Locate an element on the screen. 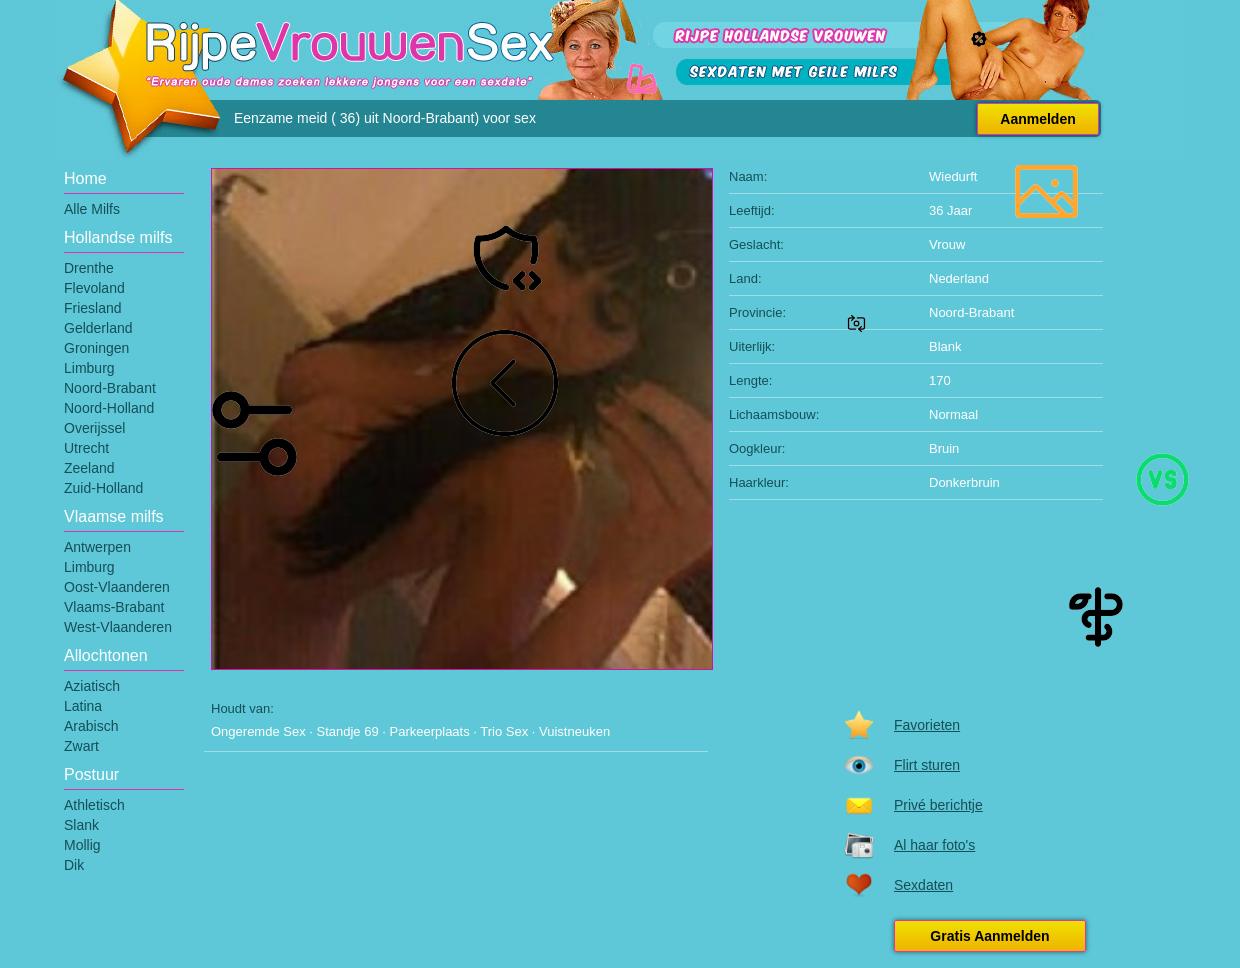 This screenshot has height=968, width=1240. access security code settings is located at coordinates (506, 258).